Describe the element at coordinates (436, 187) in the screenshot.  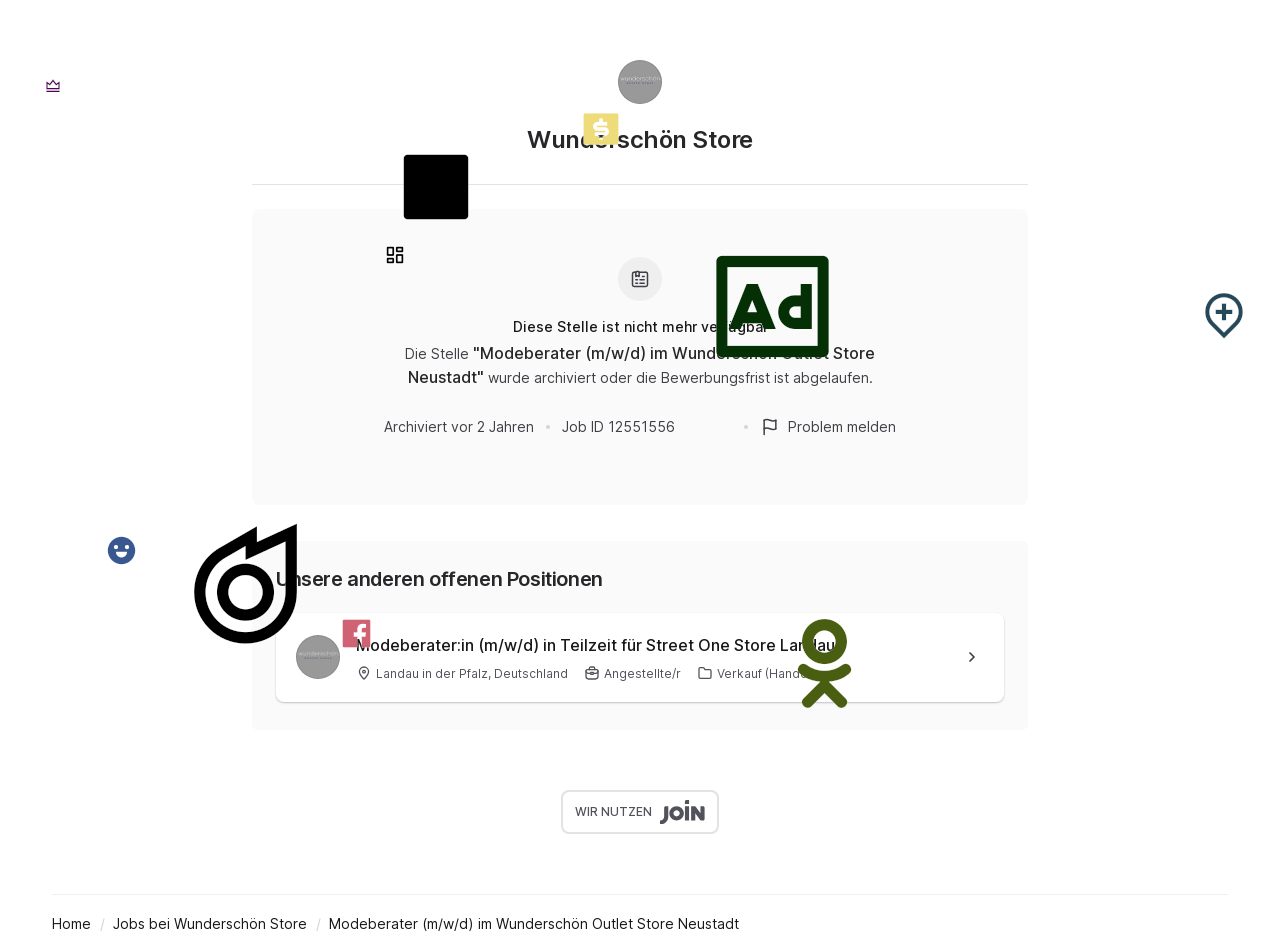
I see `an unchecked or empty checkbox state` at that location.